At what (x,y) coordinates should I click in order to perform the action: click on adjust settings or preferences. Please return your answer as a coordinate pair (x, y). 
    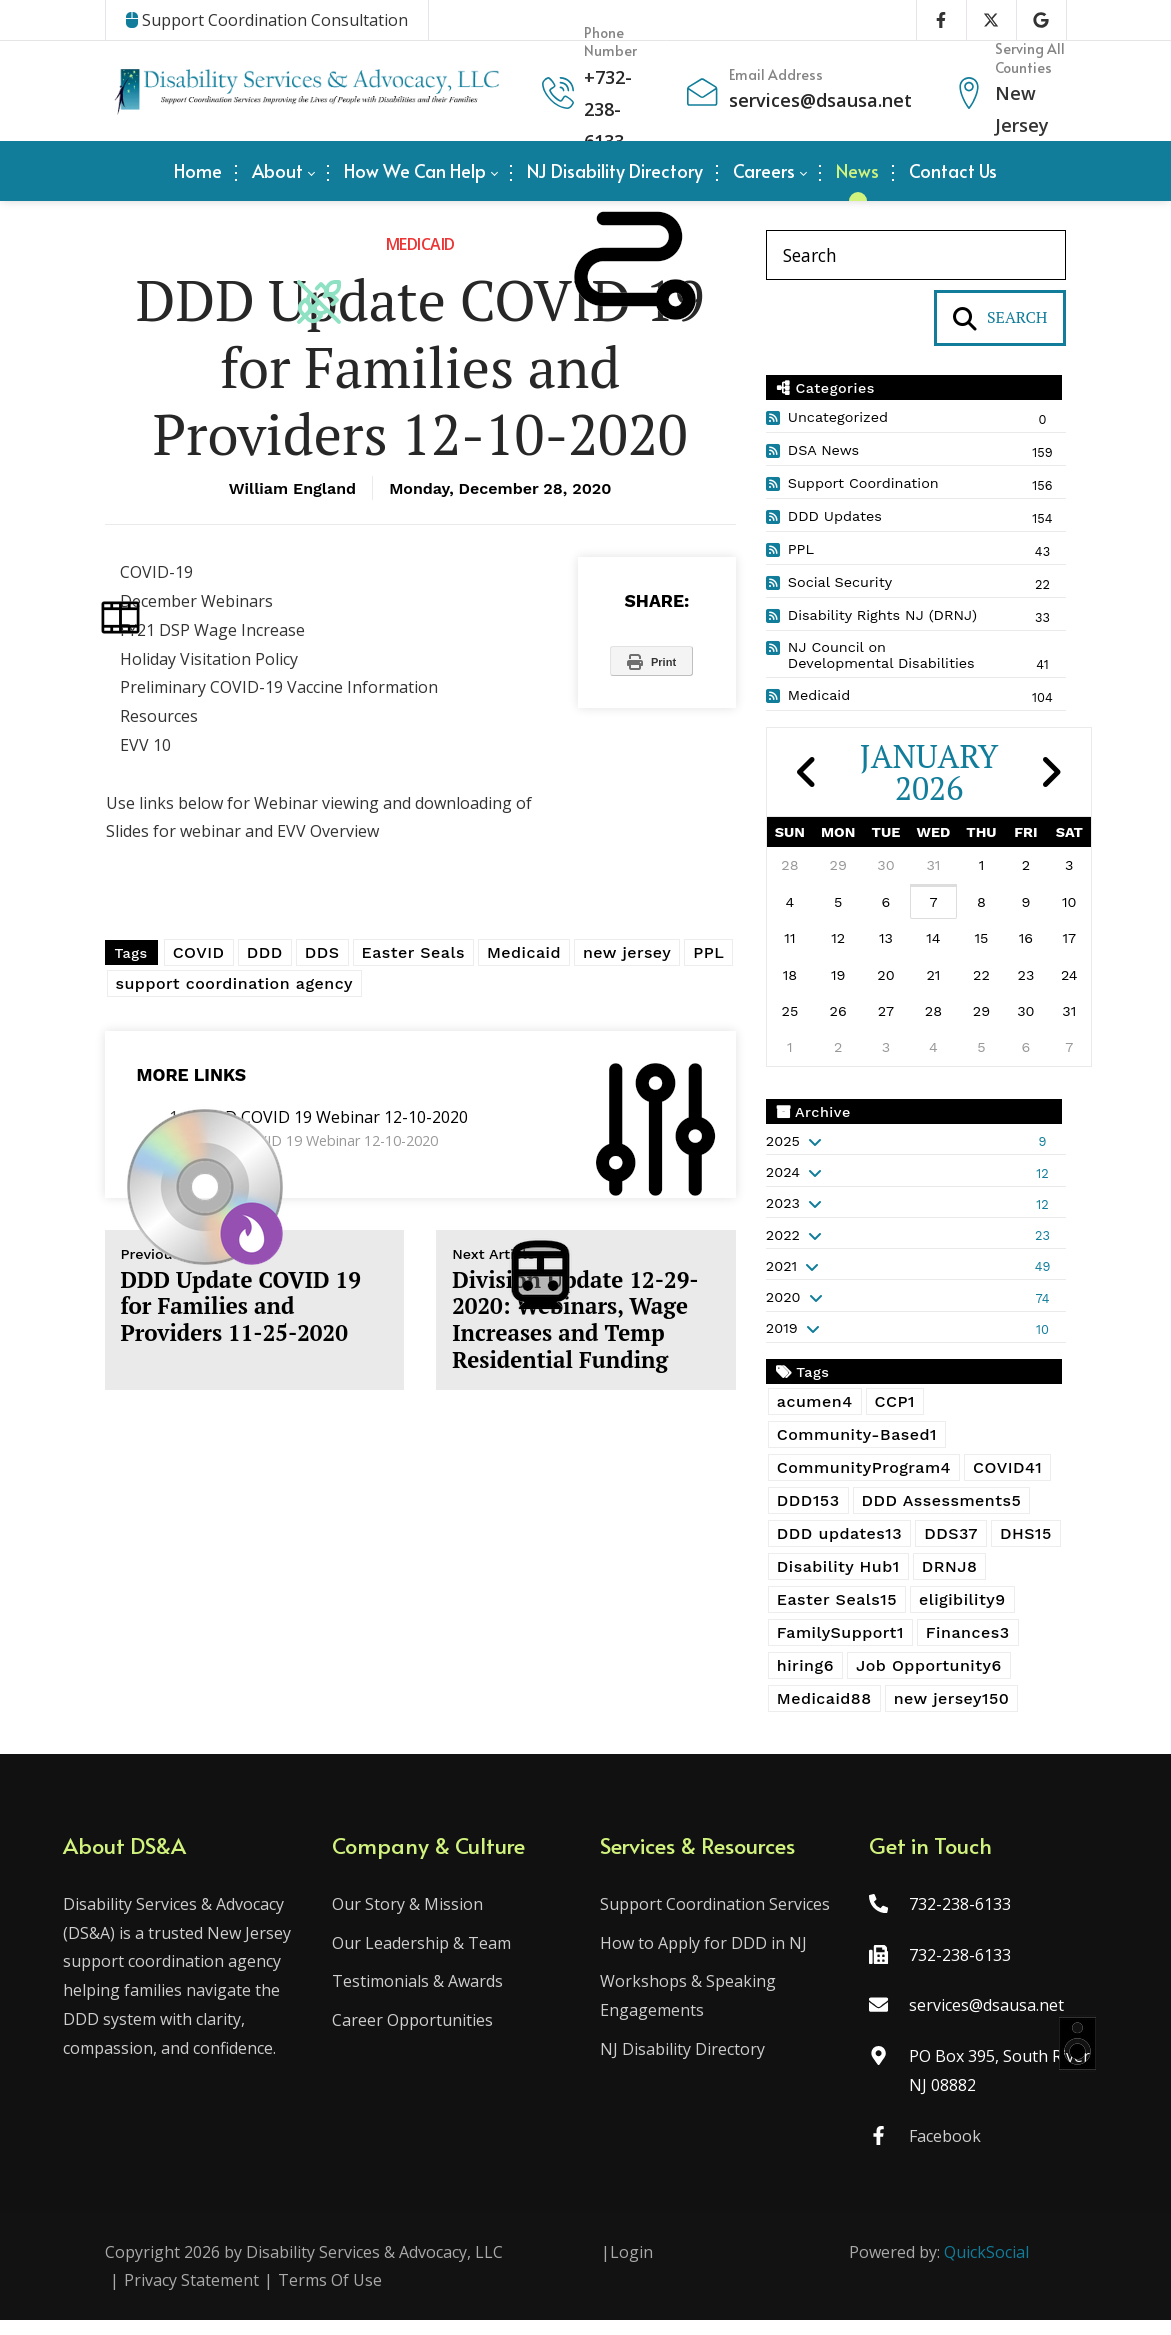
    Looking at the image, I should click on (655, 1129).